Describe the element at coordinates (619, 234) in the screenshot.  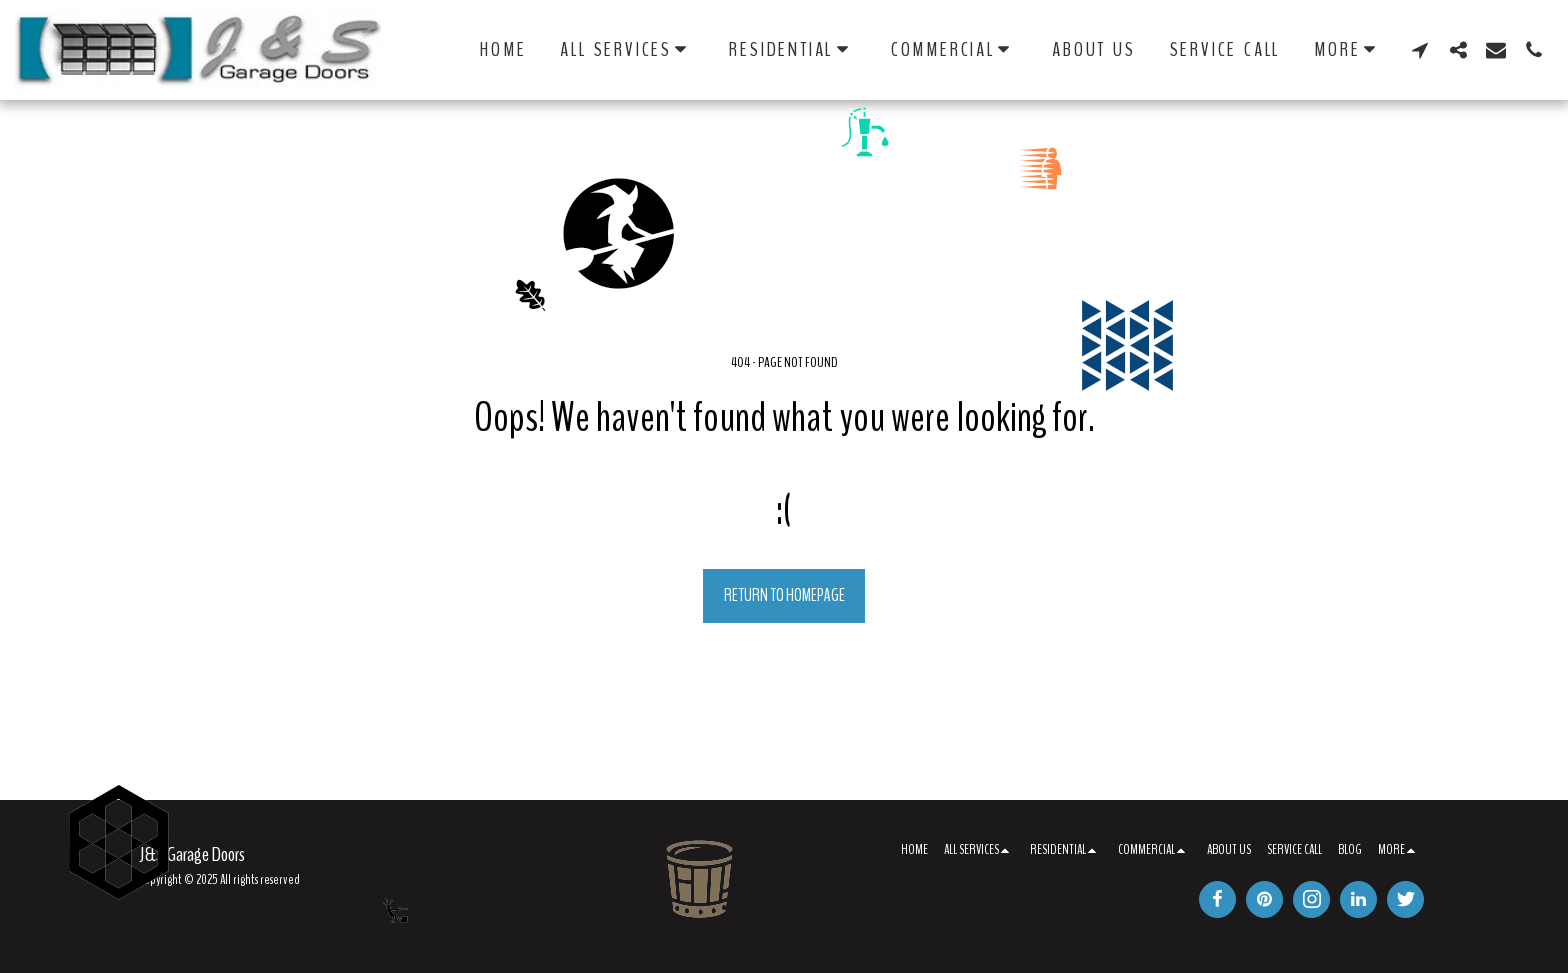
I see `witch character or Halloween-themed game element` at that location.